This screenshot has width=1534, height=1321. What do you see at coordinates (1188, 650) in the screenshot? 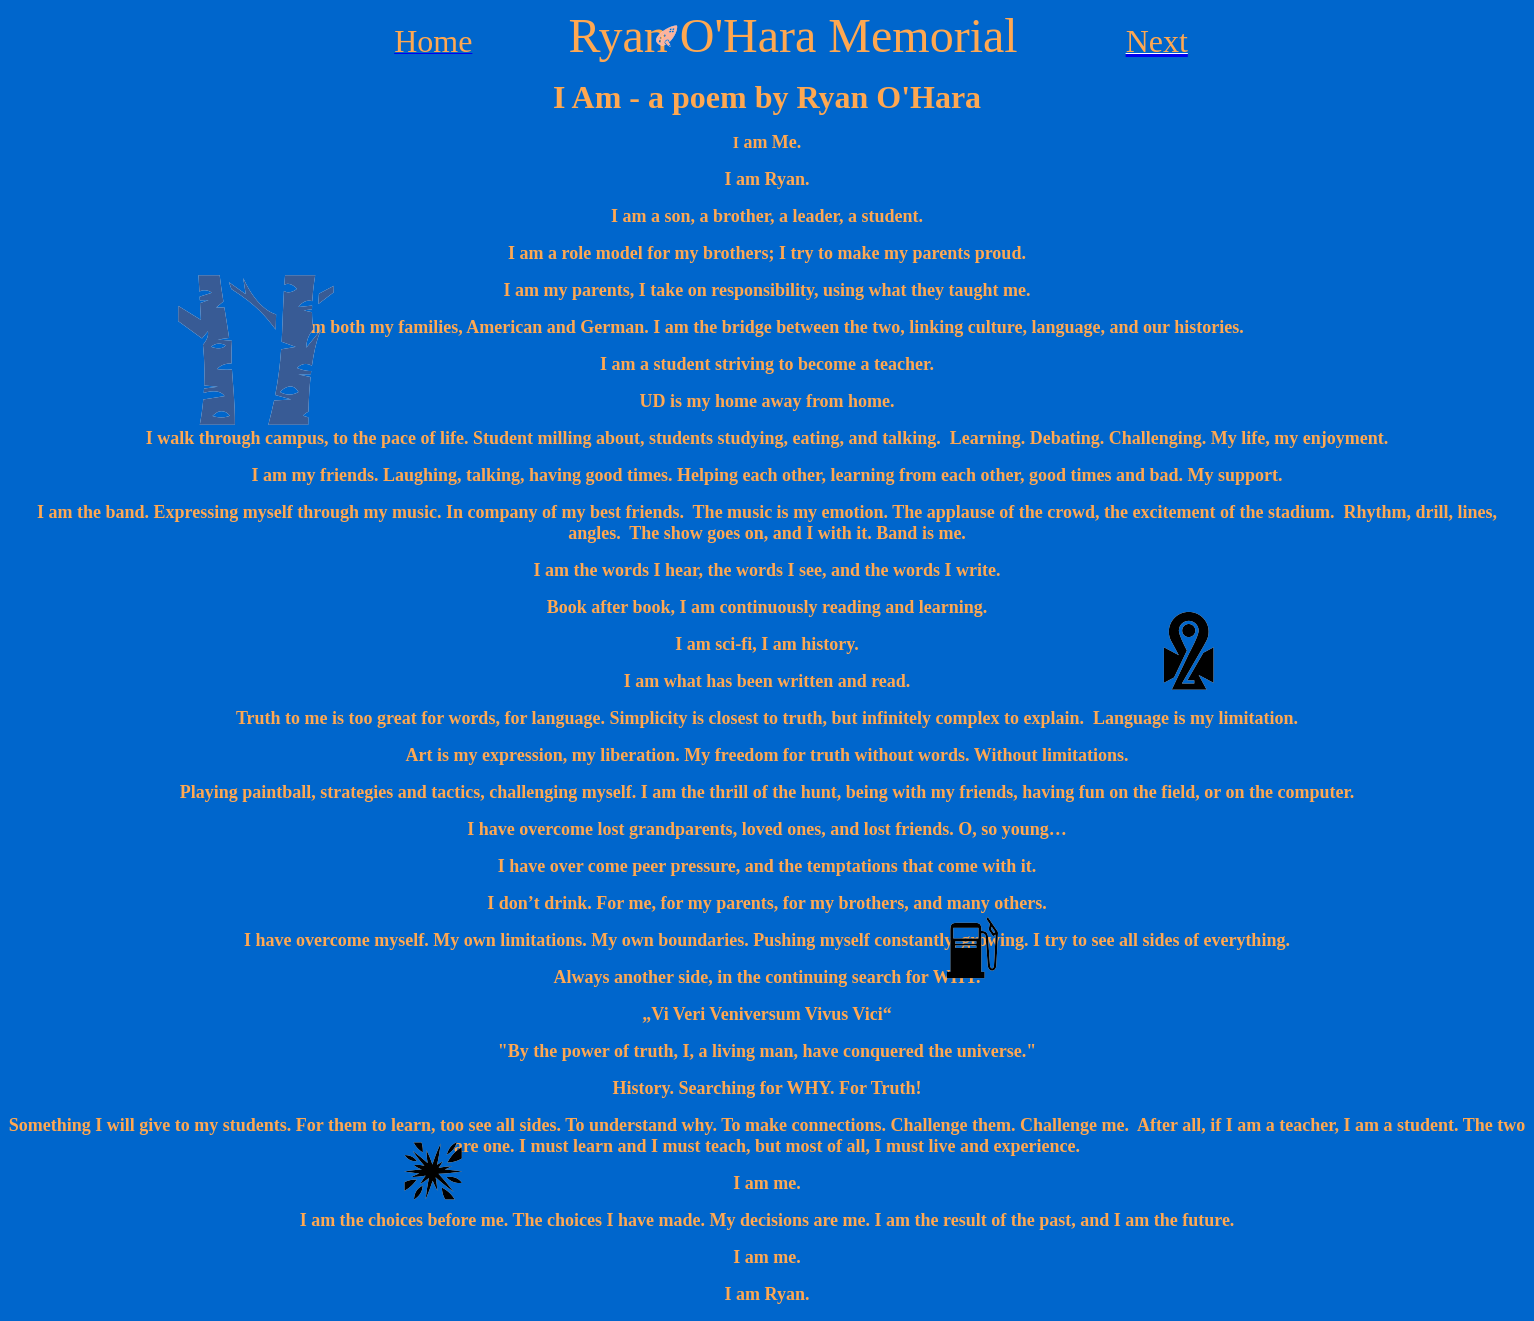
I see `religious or faith-based game element` at bounding box center [1188, 650].